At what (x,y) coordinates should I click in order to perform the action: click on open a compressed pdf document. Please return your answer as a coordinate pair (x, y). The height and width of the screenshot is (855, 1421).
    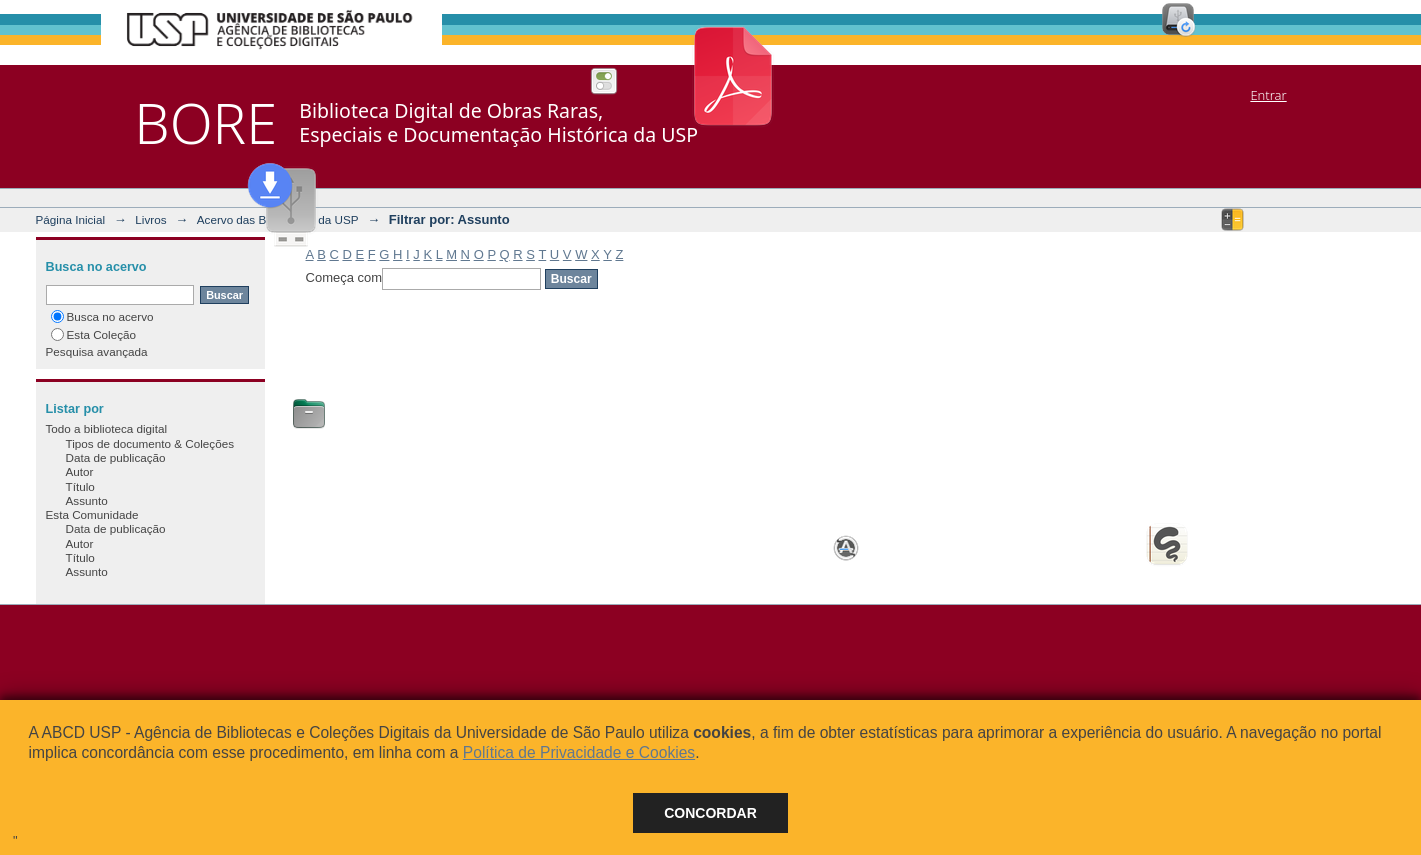
    Looking at the image, I should click on (733, 76).